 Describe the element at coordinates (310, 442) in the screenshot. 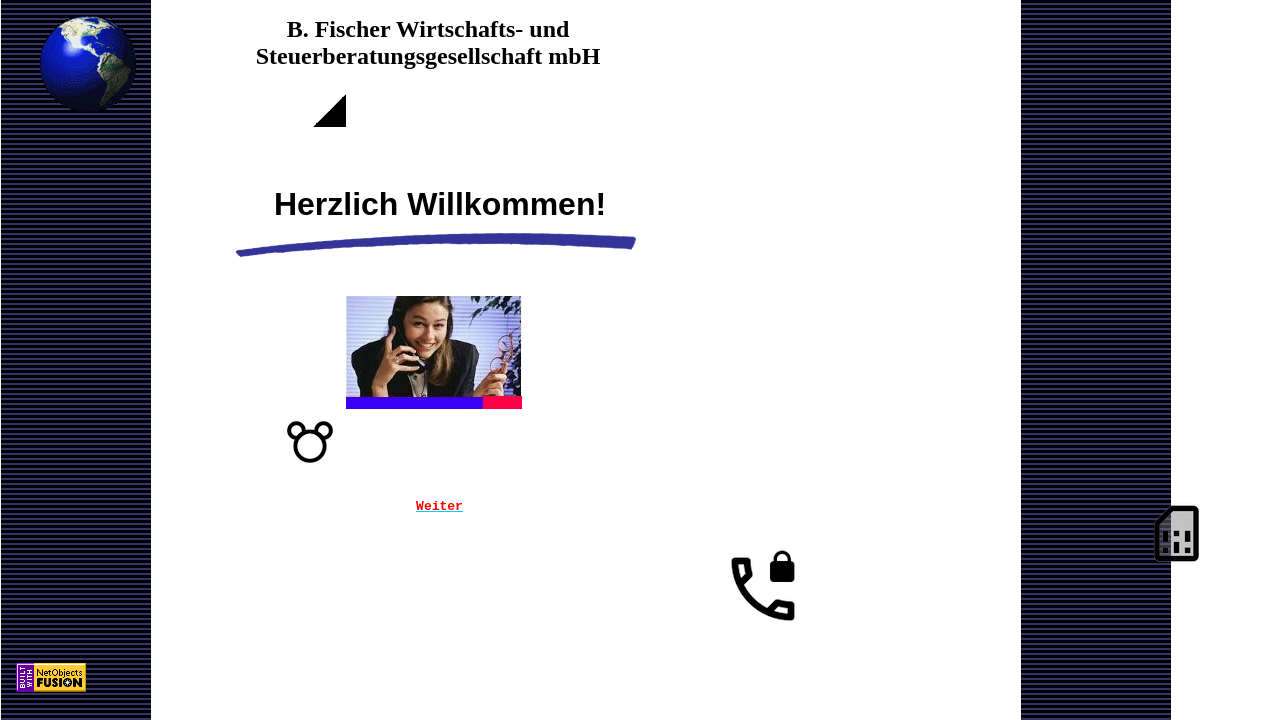

I see `access disney-related content or apps` at that location.